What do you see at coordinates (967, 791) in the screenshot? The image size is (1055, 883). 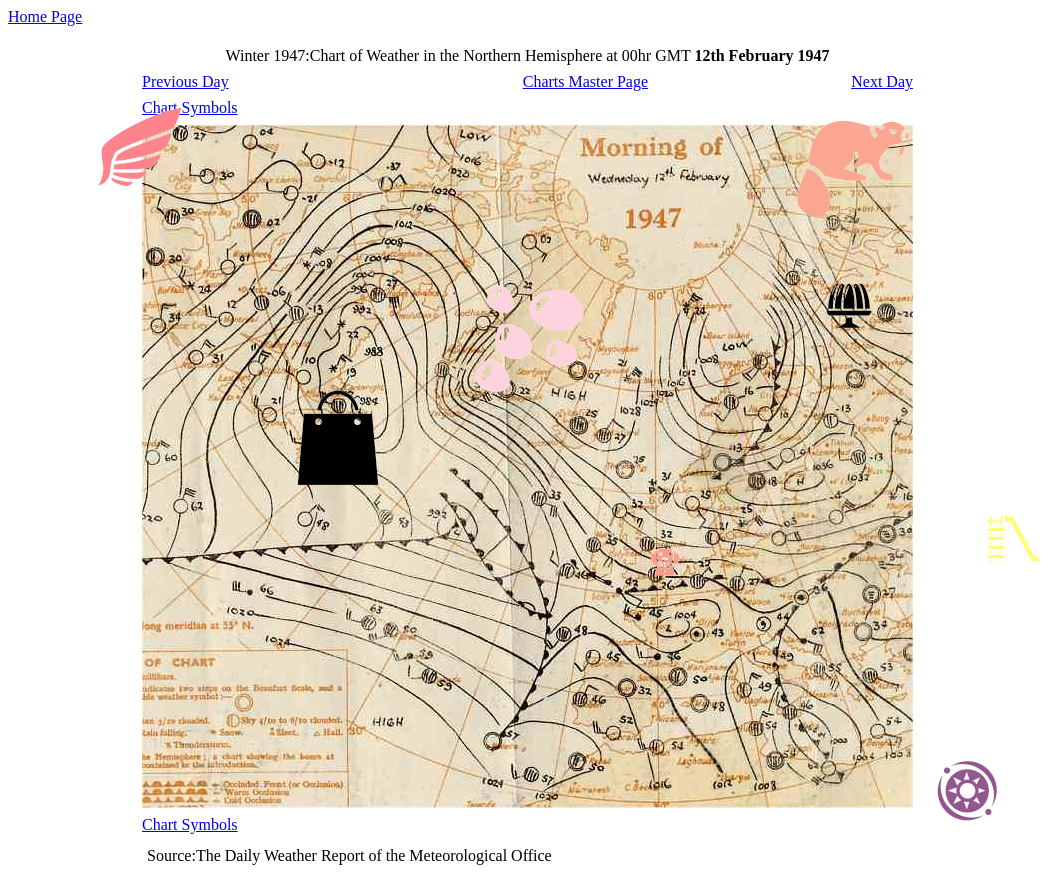 I see `view satellite or orbital tracking features` at bounding box center [967, 791].